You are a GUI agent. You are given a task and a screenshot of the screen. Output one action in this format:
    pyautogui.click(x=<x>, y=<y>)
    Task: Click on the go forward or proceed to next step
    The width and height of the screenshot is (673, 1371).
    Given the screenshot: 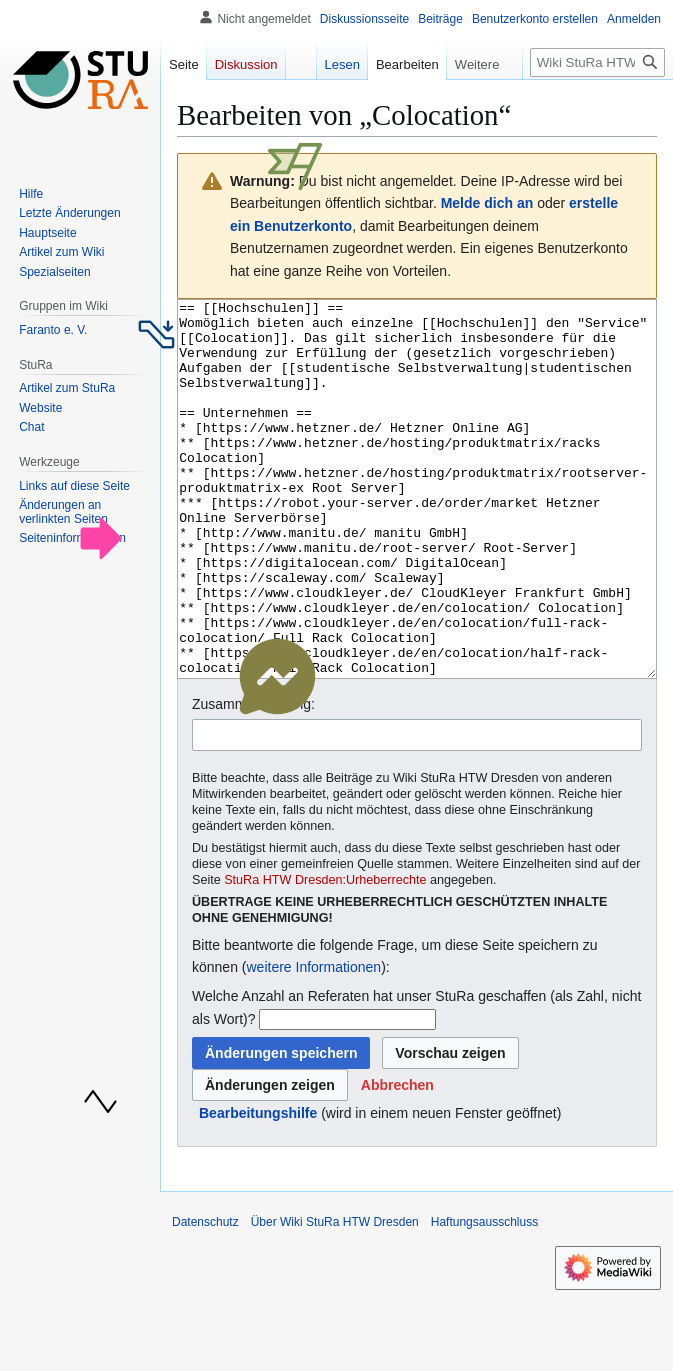 What is the action you would take?
    pyautogui.click(x=99, y=538)
    